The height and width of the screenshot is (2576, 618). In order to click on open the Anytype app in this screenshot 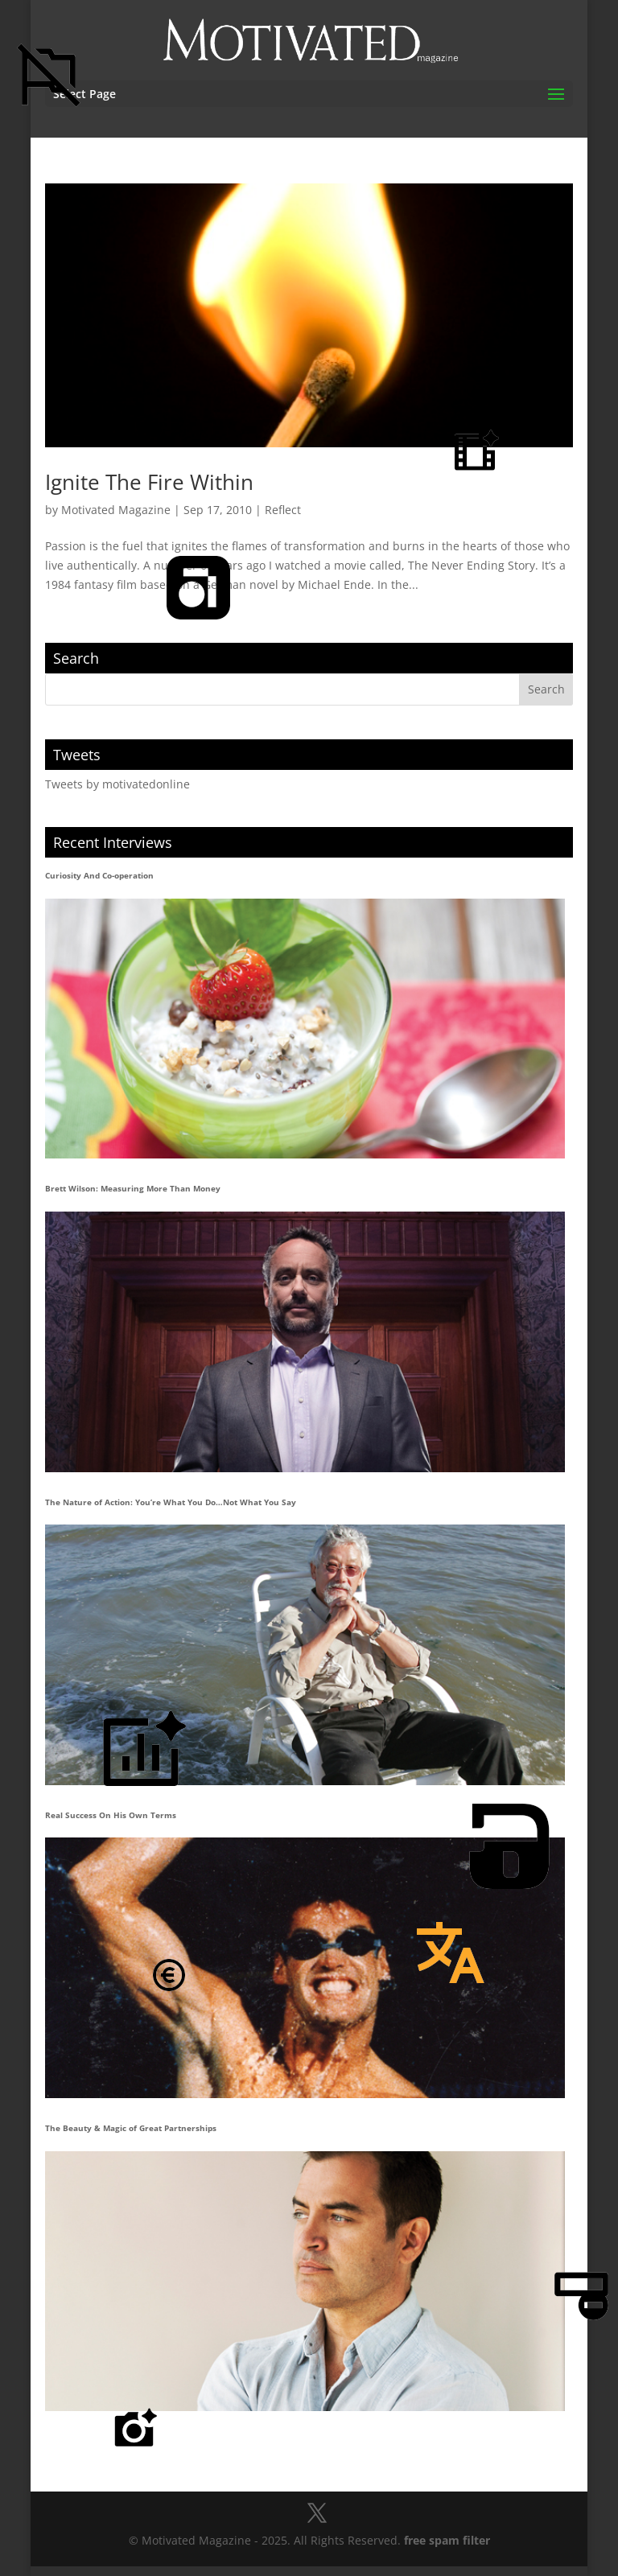, I will do `click(198, 587)`.